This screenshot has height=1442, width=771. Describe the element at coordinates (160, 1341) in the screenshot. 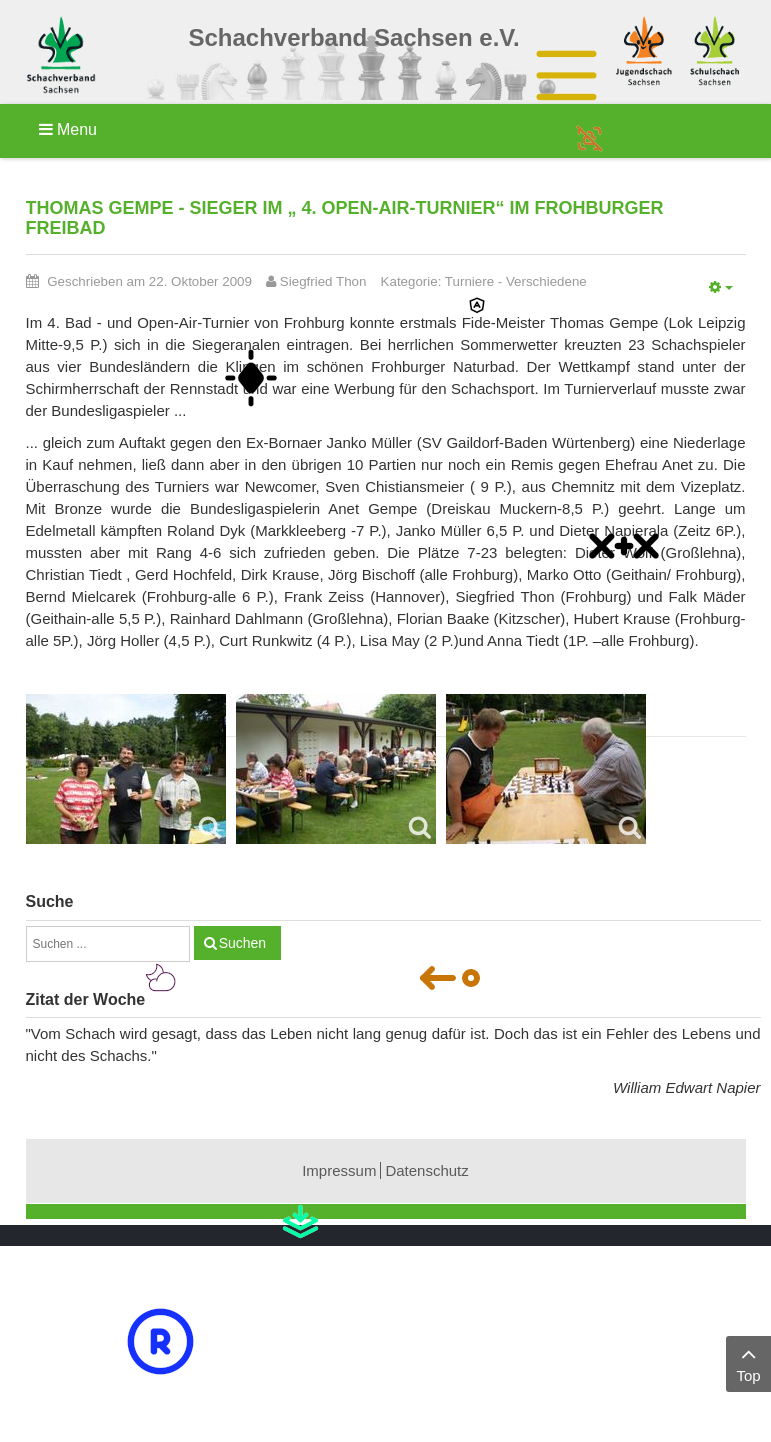

I see `indicates a registered trademark` at that location.